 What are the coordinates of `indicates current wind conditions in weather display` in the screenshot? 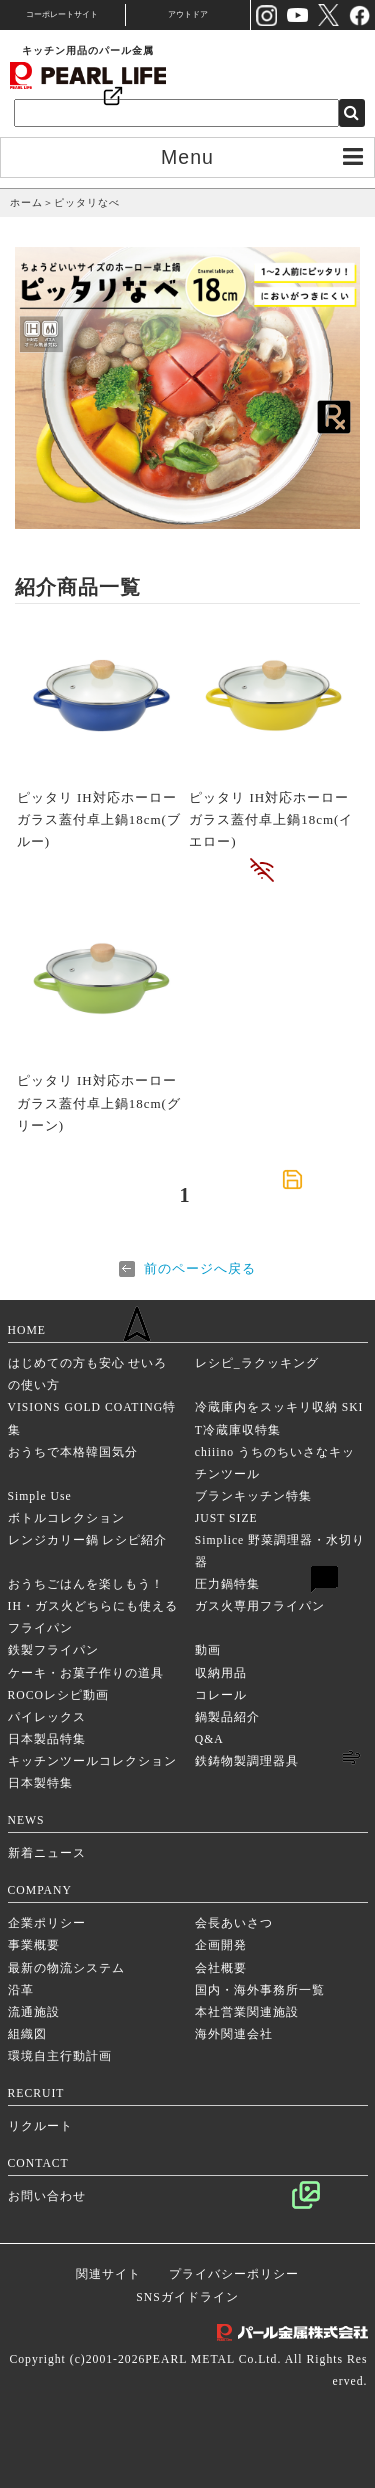 It's located at (351, 1757).